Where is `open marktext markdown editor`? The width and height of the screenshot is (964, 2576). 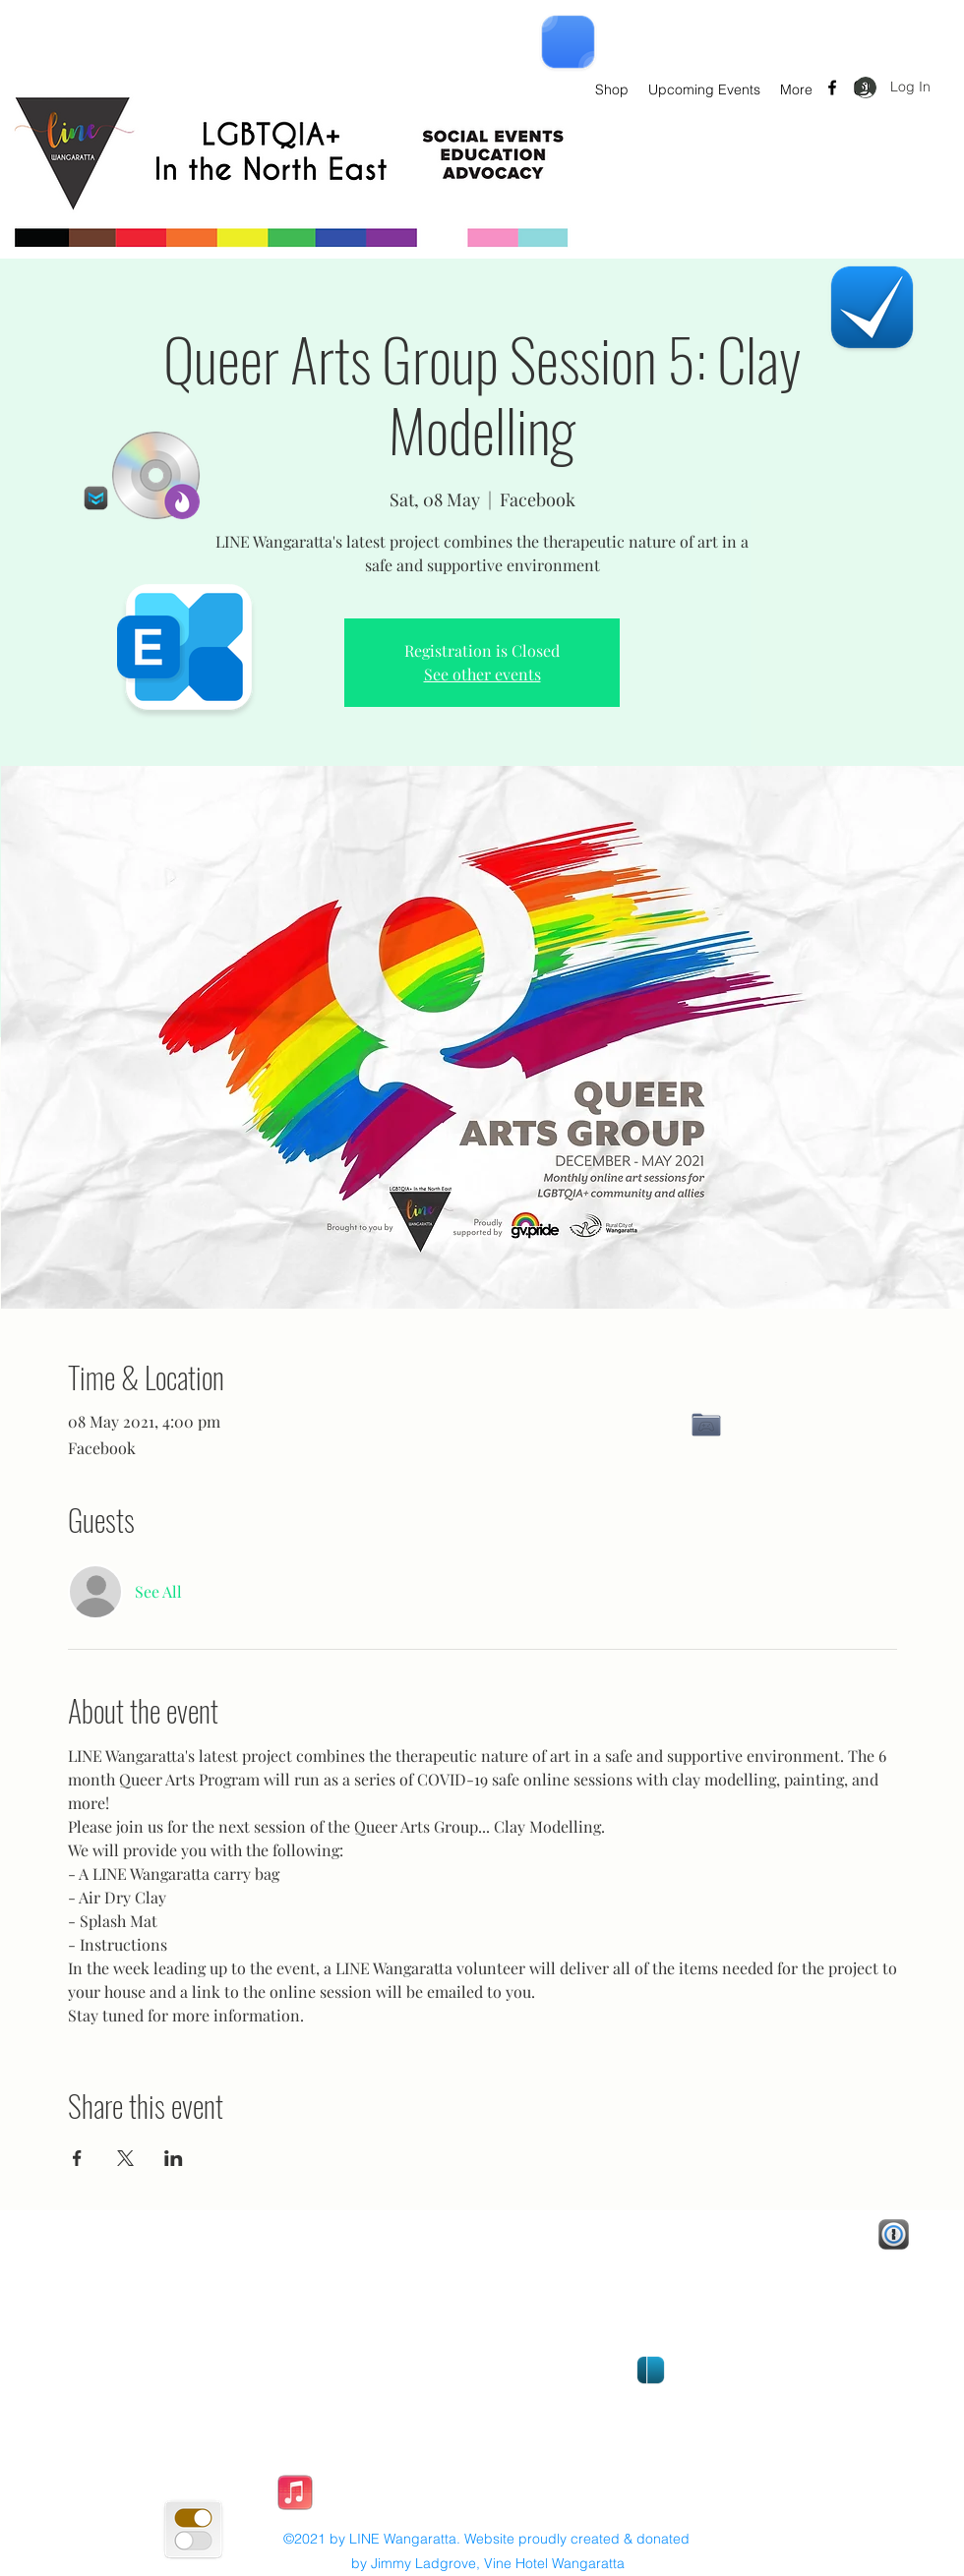
open marktext markdown editor is located at coordinates (95, 498).